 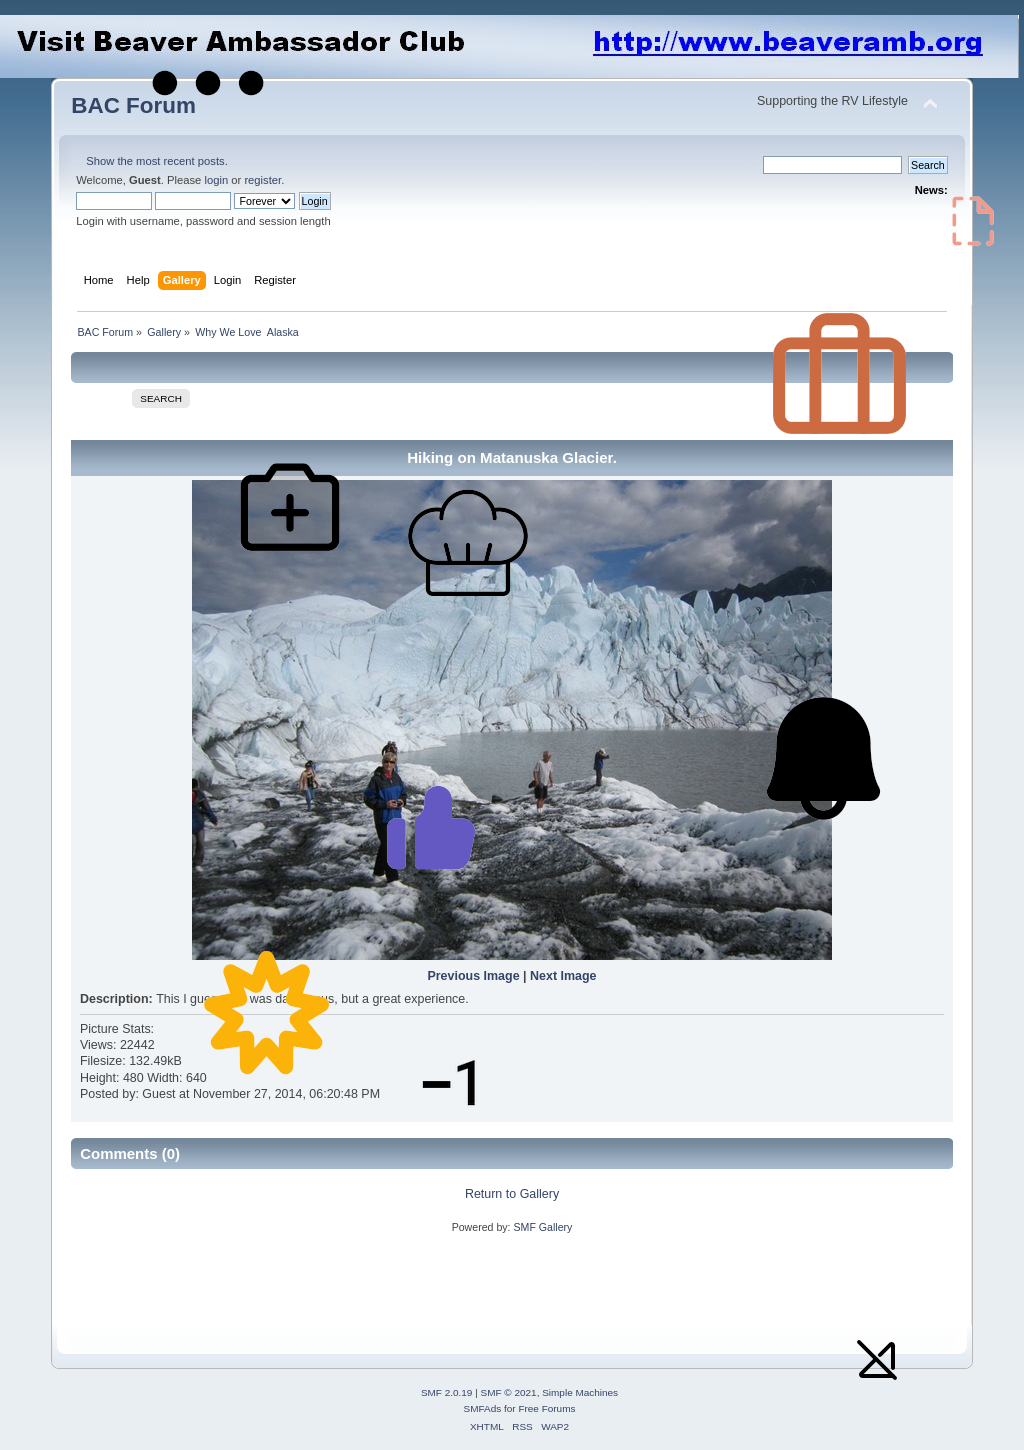 What do you see at coordinates (468, 545) in the screenshot?
I see `browse cooking or recipe content` at bounding box center [468, 545].